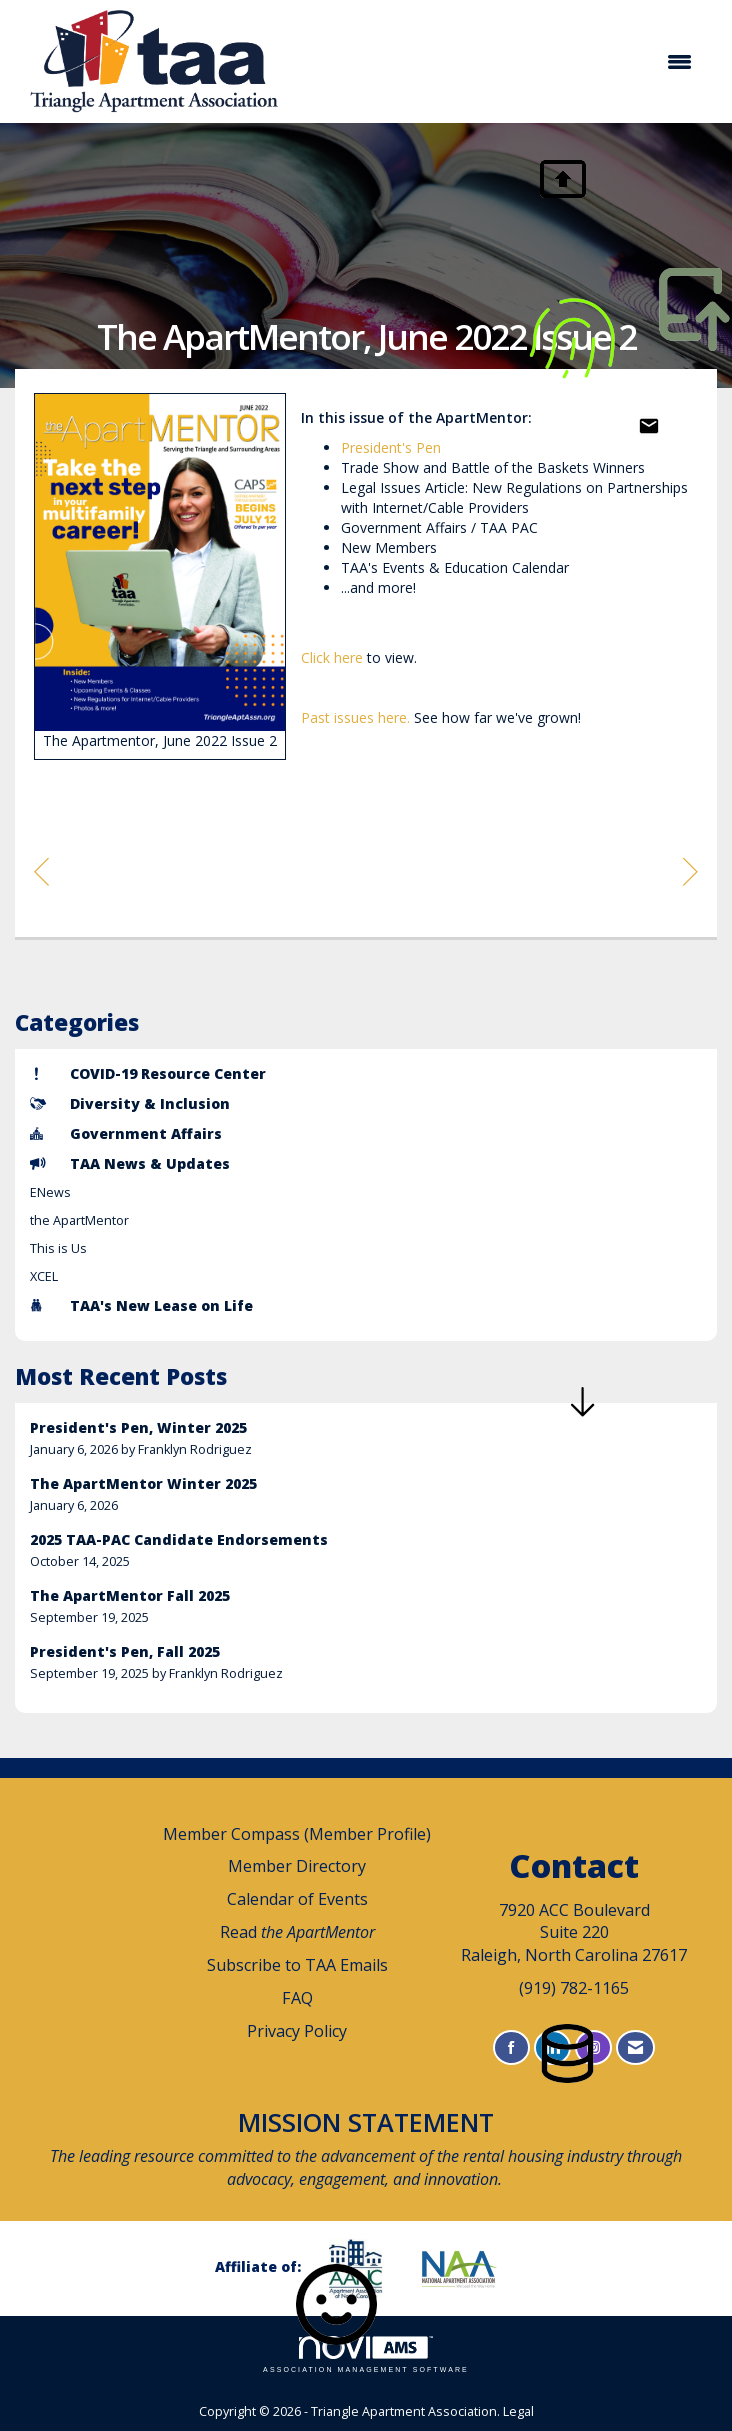  What do you see at coordinates (583, 1402) in the screenshot?
I see `scroll down or view more content` at bounding box center [583, 1402].